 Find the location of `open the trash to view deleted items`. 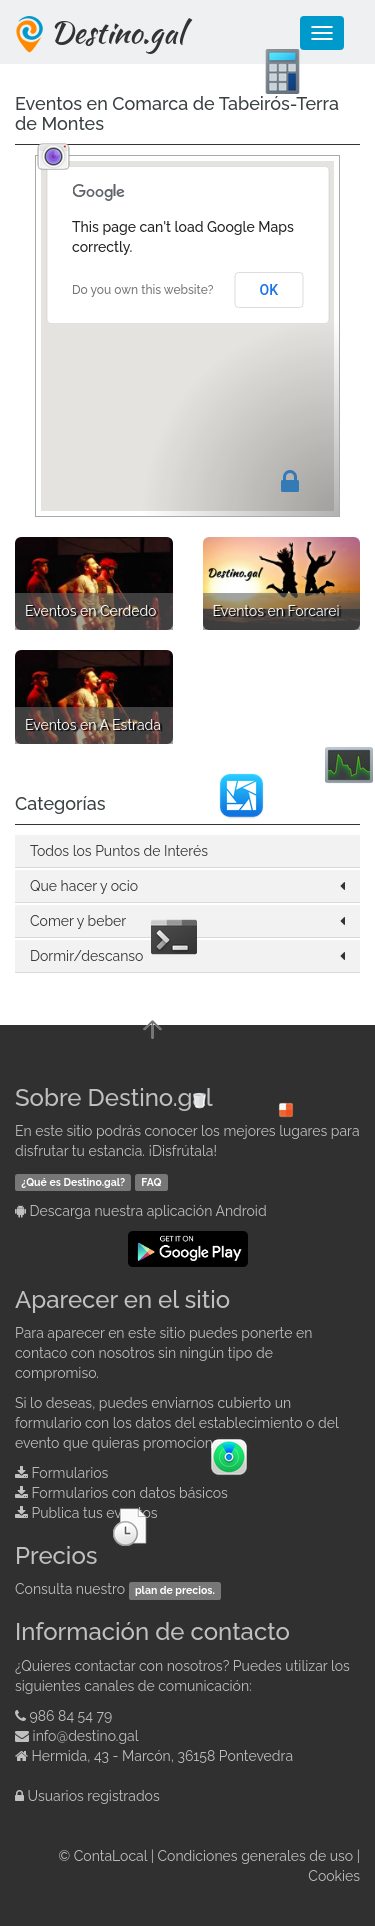

open the trash to view deleted items is located at coordinates (199, 1100).